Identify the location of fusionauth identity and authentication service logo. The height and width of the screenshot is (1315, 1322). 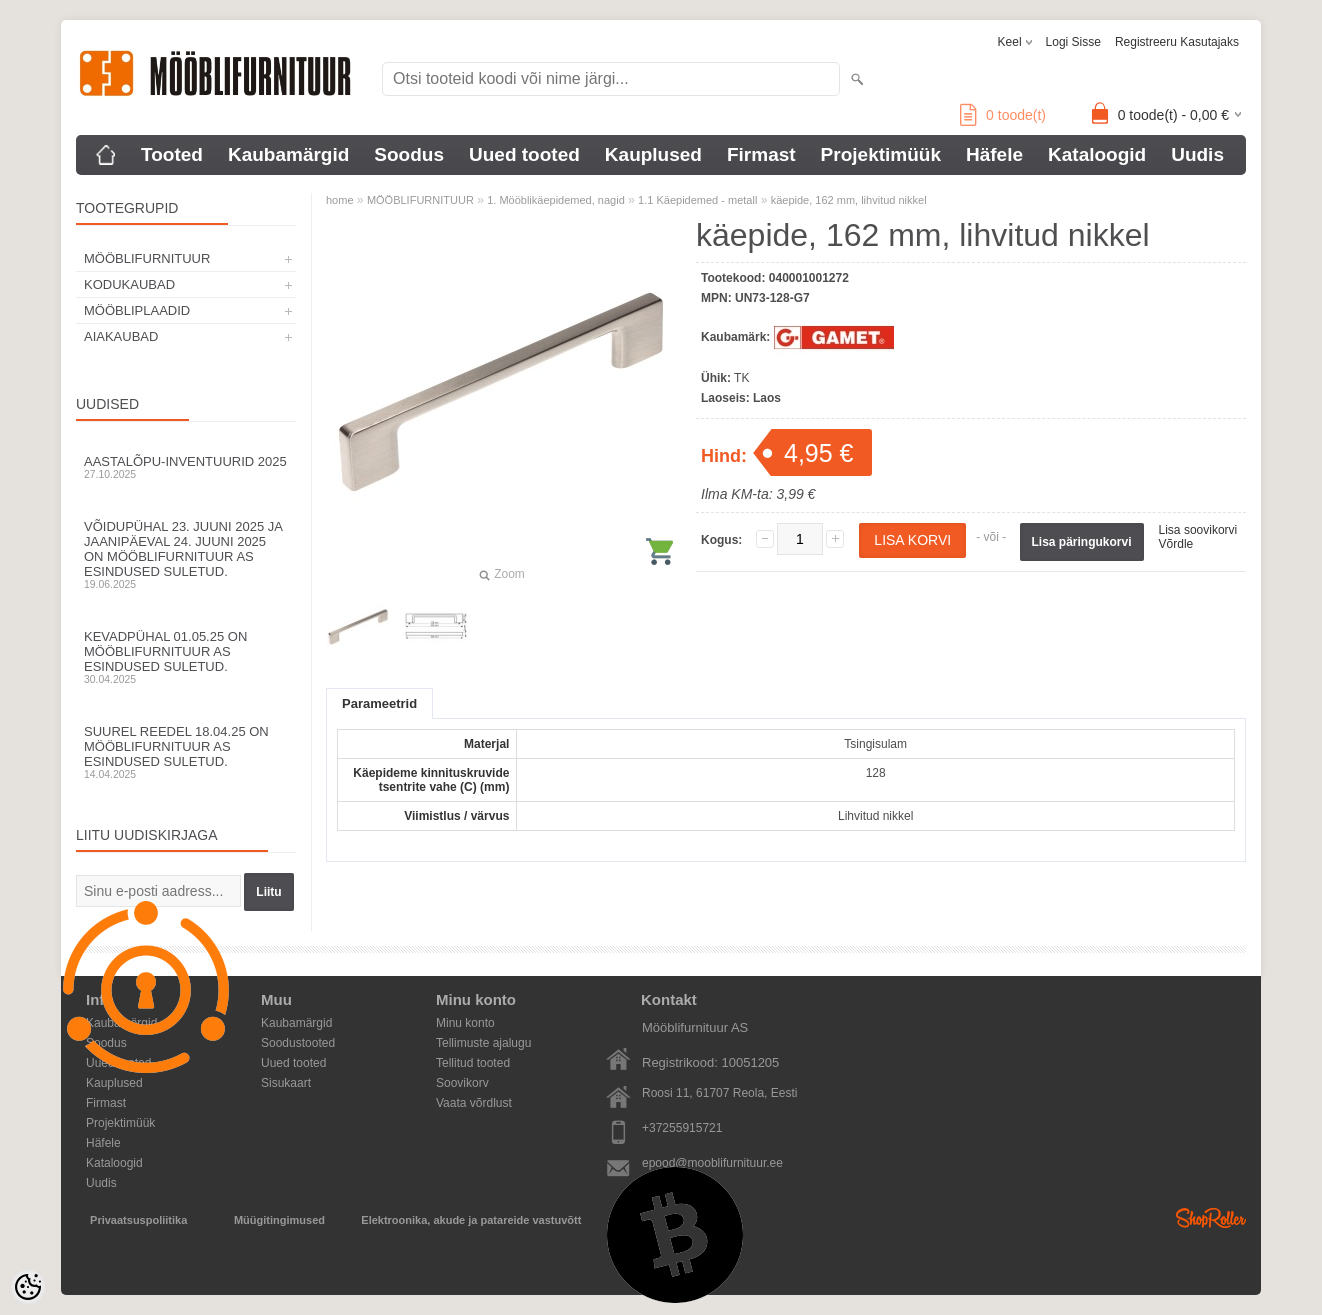
(146, 987).